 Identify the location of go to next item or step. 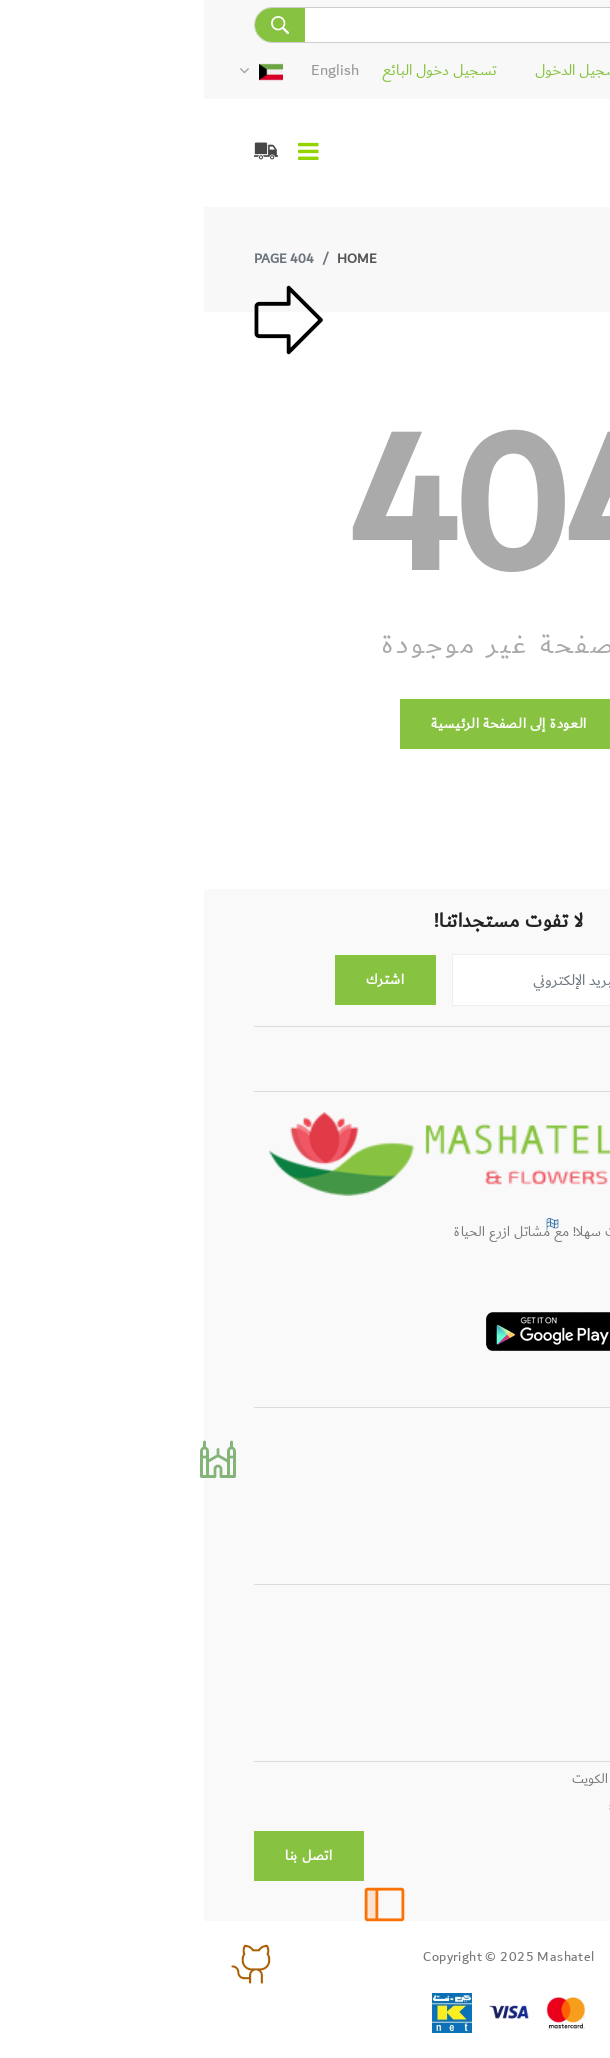
(286, 320).